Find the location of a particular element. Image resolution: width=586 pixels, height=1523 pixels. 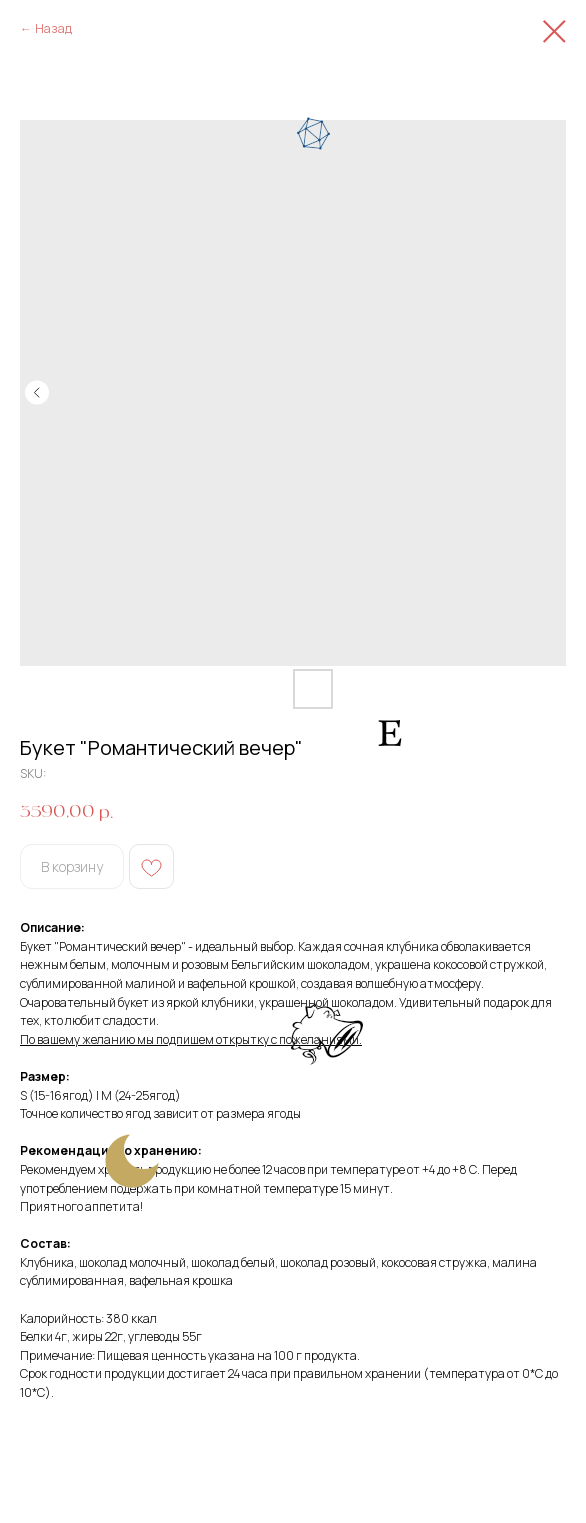

open the Etsy app or website is located at coordinates (390, 733).